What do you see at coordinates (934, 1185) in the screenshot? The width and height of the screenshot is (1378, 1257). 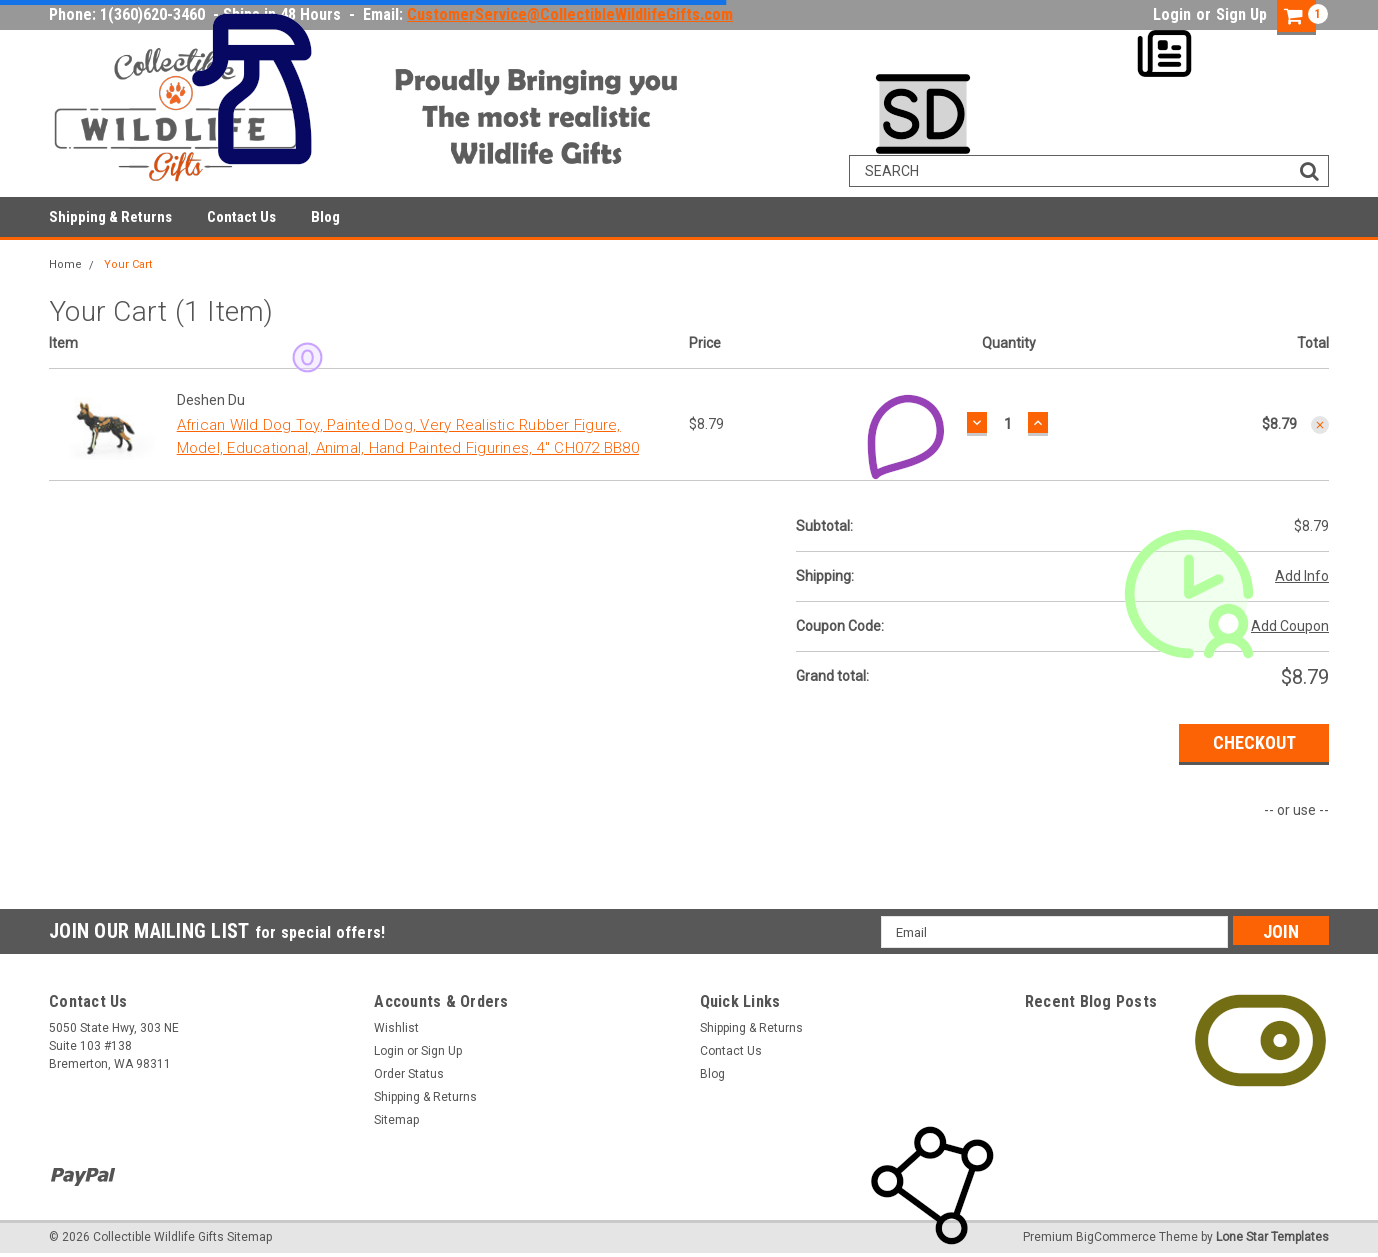 I see `access polygon or shape drawing tool` at bounding box center [934, 1185].